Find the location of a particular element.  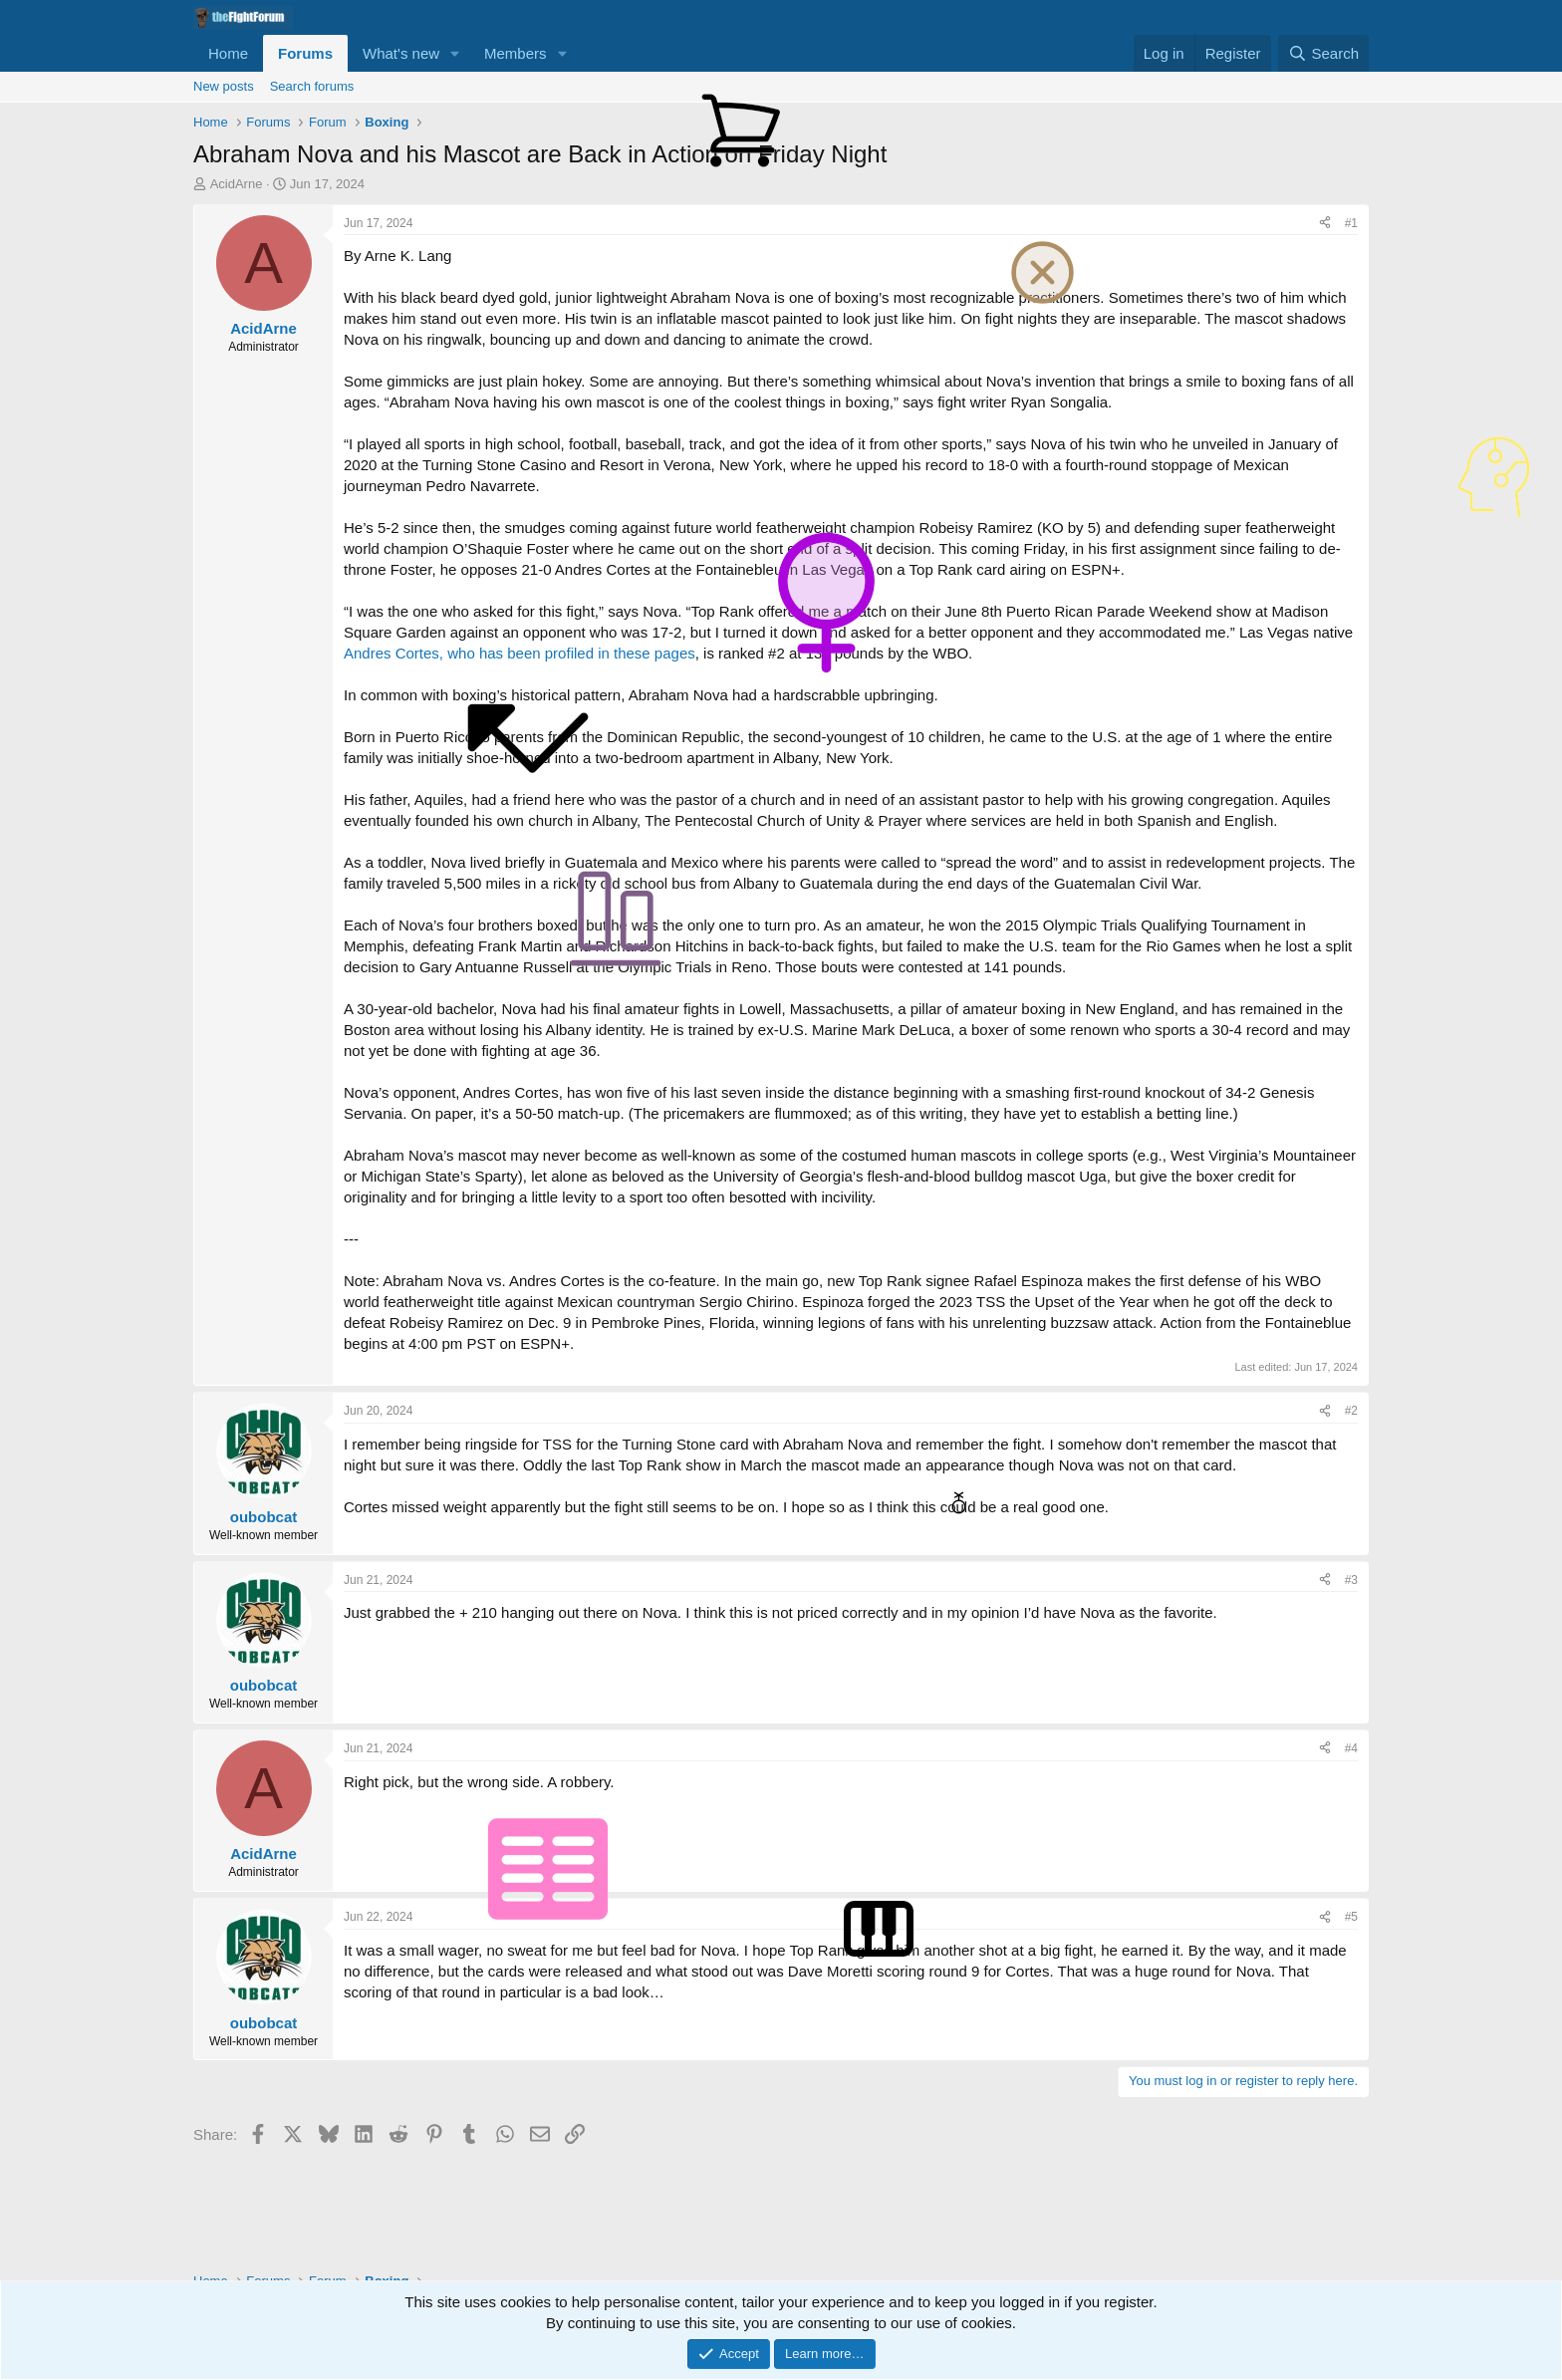

align selected objects to the bottom edge is located at coordinates (616, 921).